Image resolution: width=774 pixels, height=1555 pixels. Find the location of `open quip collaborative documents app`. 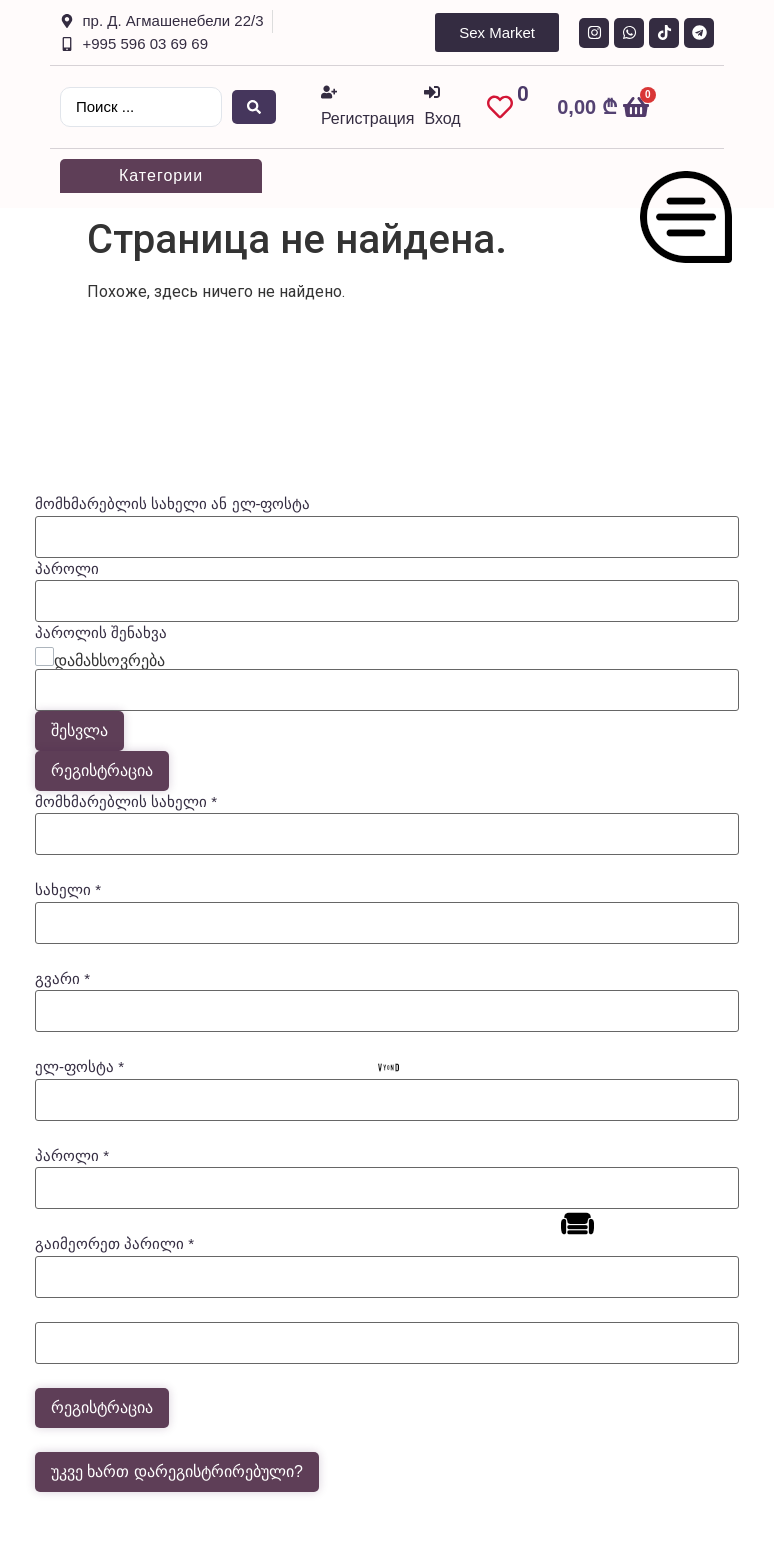

open quip collaborative documents app is located at coordinates (686, 217).